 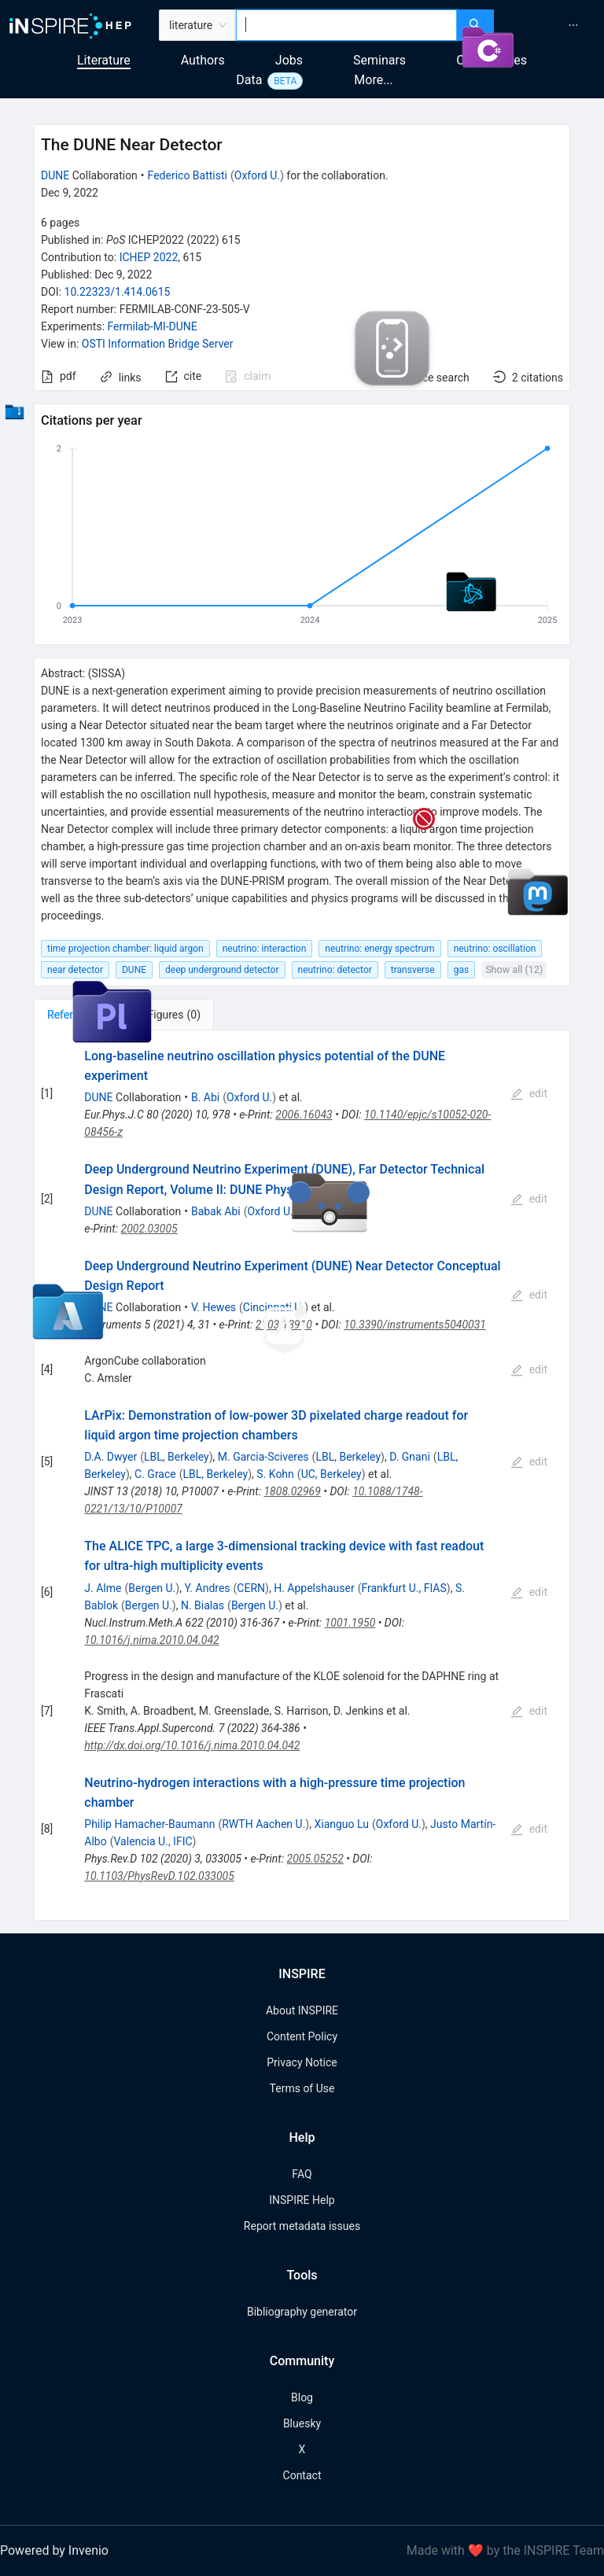 I want to click on switch to keyboard input method, so click(x=285, y=1328).